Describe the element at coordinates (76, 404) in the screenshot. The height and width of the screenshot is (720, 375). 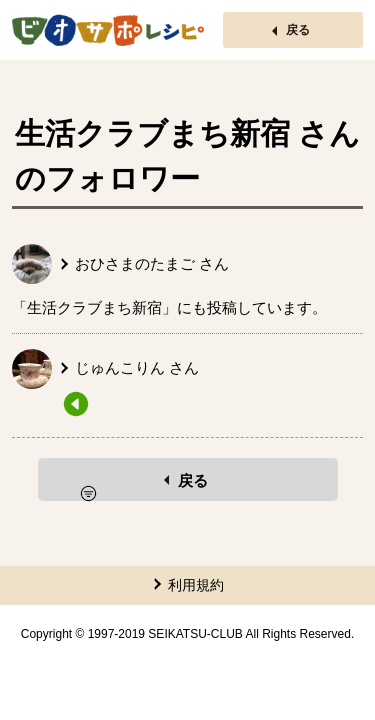
I see `go back to previous screen` at that location.